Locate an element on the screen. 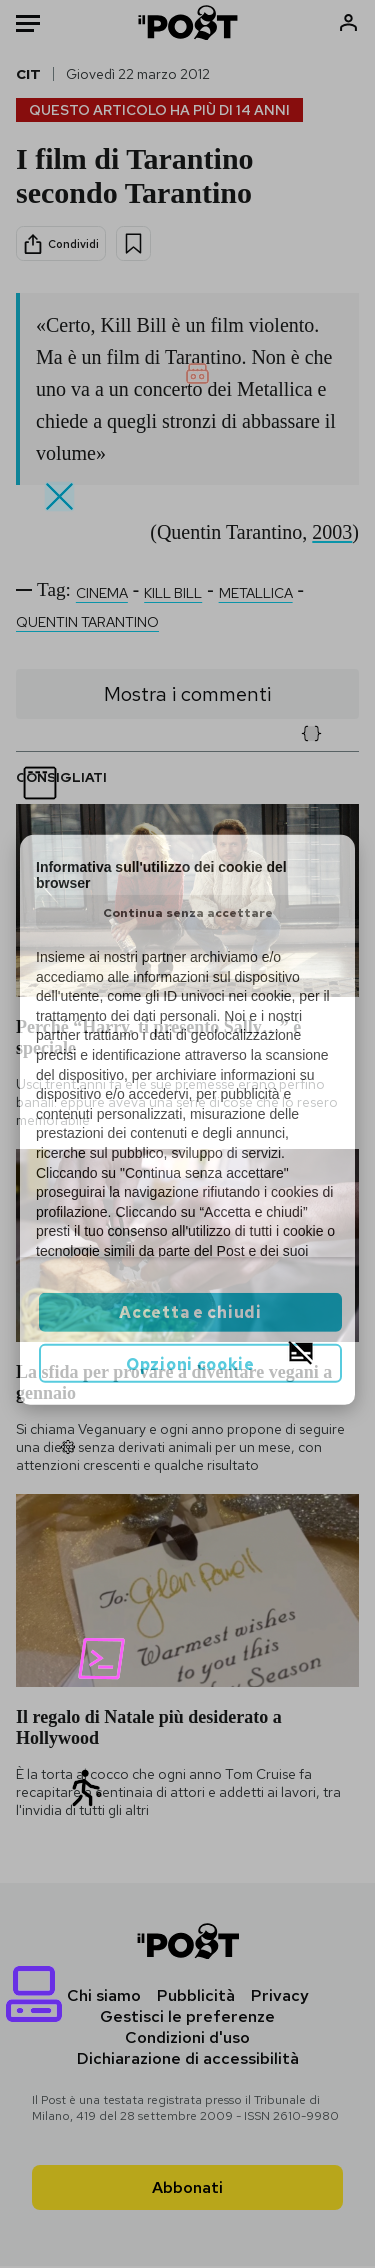 This screenshot has width=375, height=2268. turn off subtitles or closed captions is located at coordinates (301, 1352).